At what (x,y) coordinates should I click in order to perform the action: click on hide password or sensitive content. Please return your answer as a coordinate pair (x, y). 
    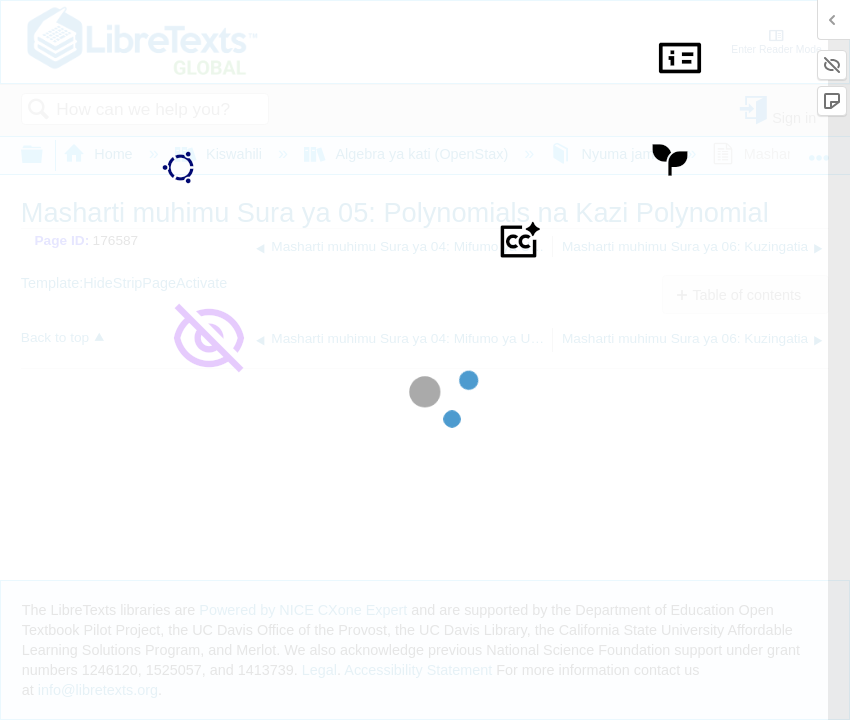
    Looking at the image, I should click on (209, 338).